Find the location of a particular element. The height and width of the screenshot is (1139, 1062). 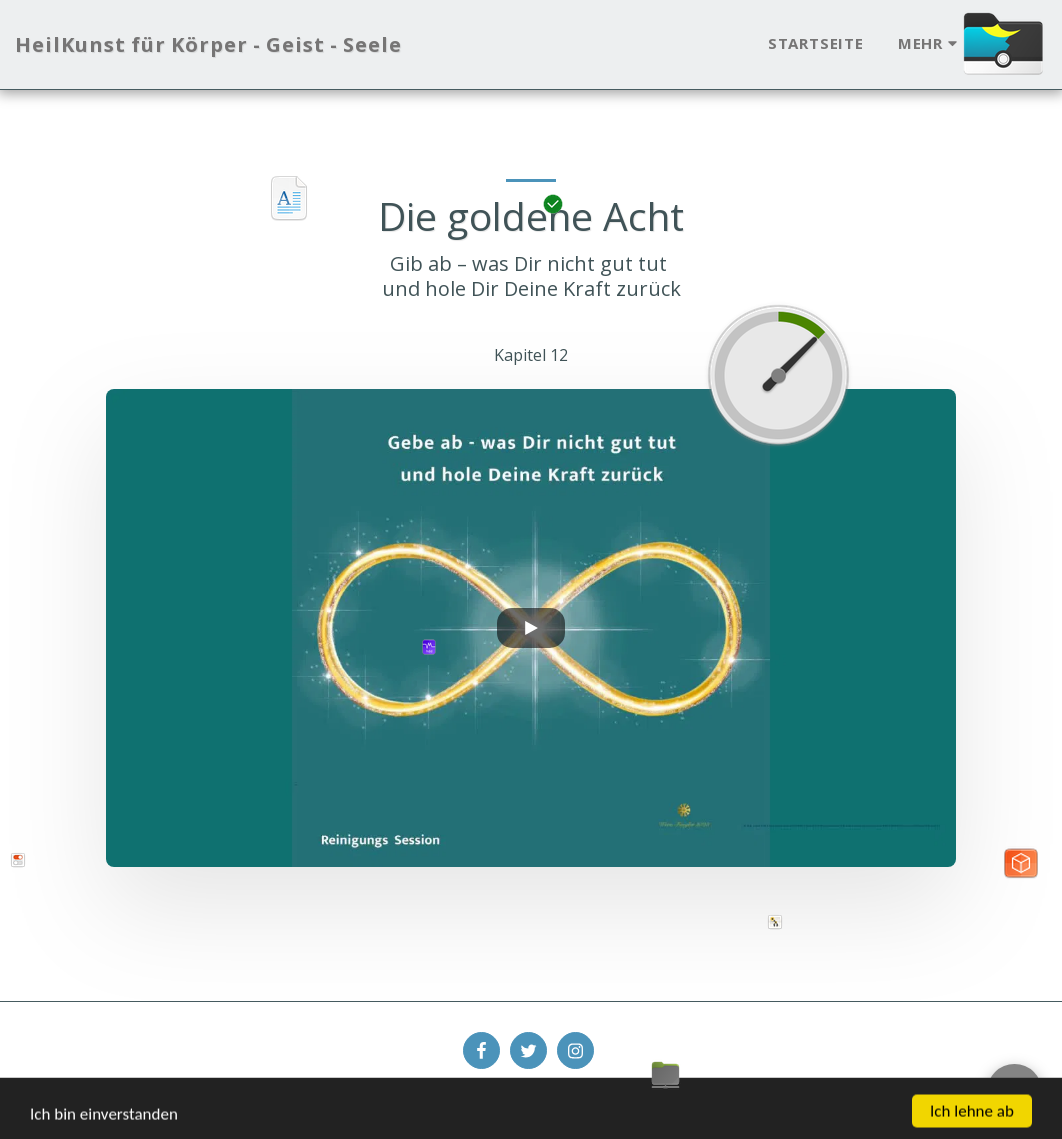

virtualbox hard disk drive file is located at coordinates (429, 647).